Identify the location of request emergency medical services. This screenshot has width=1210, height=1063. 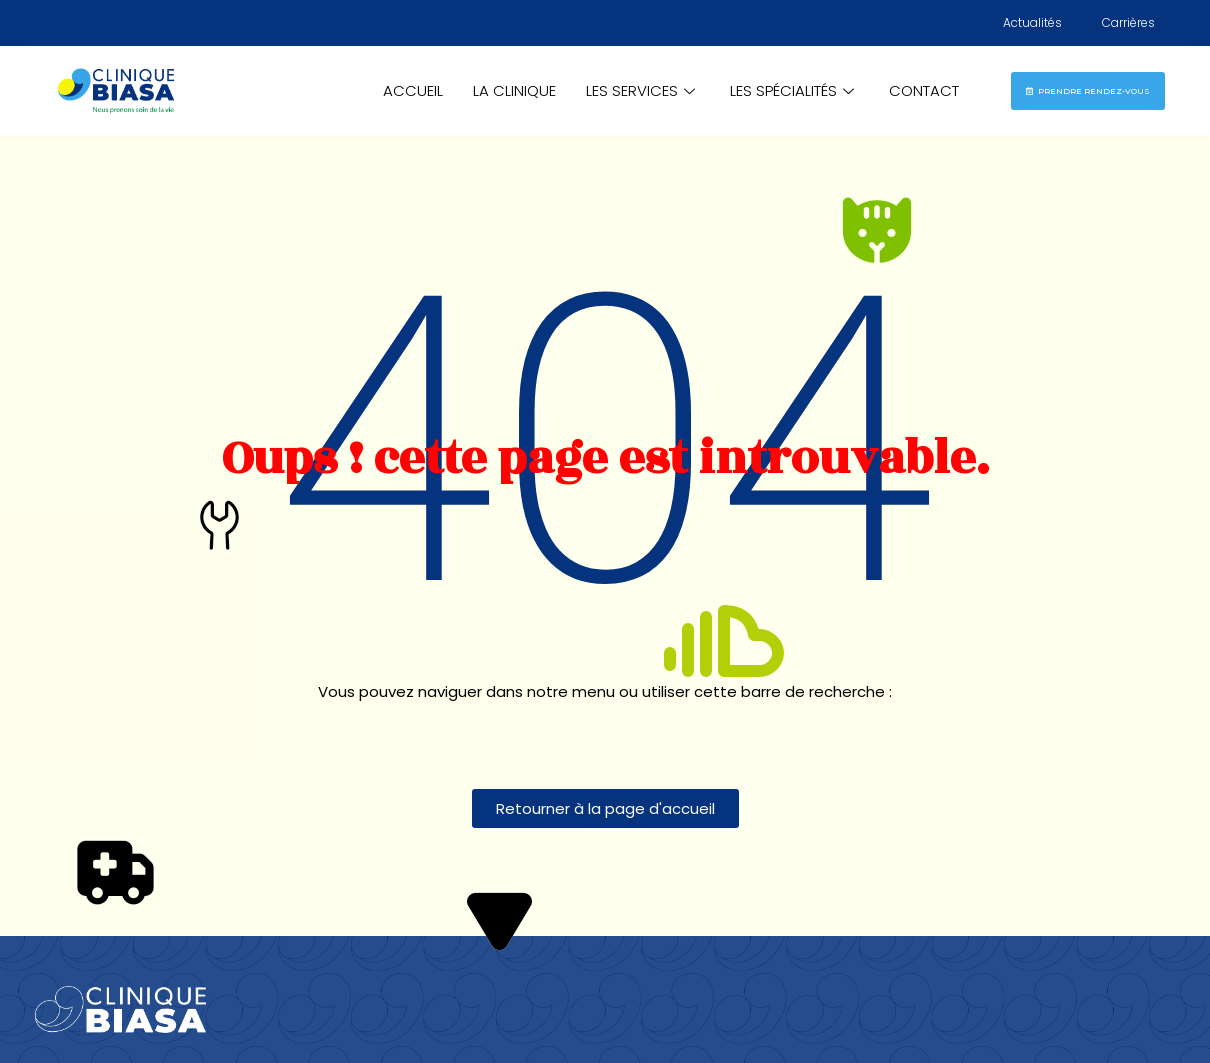
(115, 870).